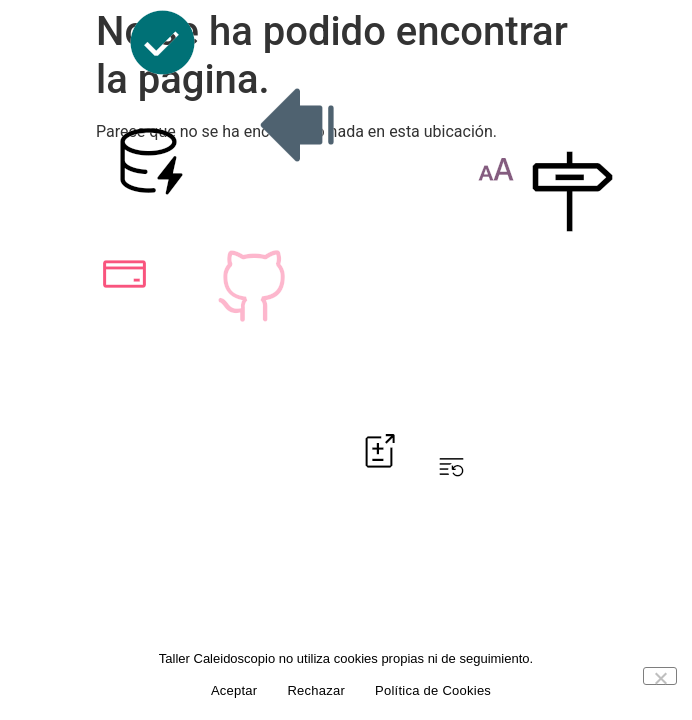  I want to click on manage payment methods, so click(124, 272).